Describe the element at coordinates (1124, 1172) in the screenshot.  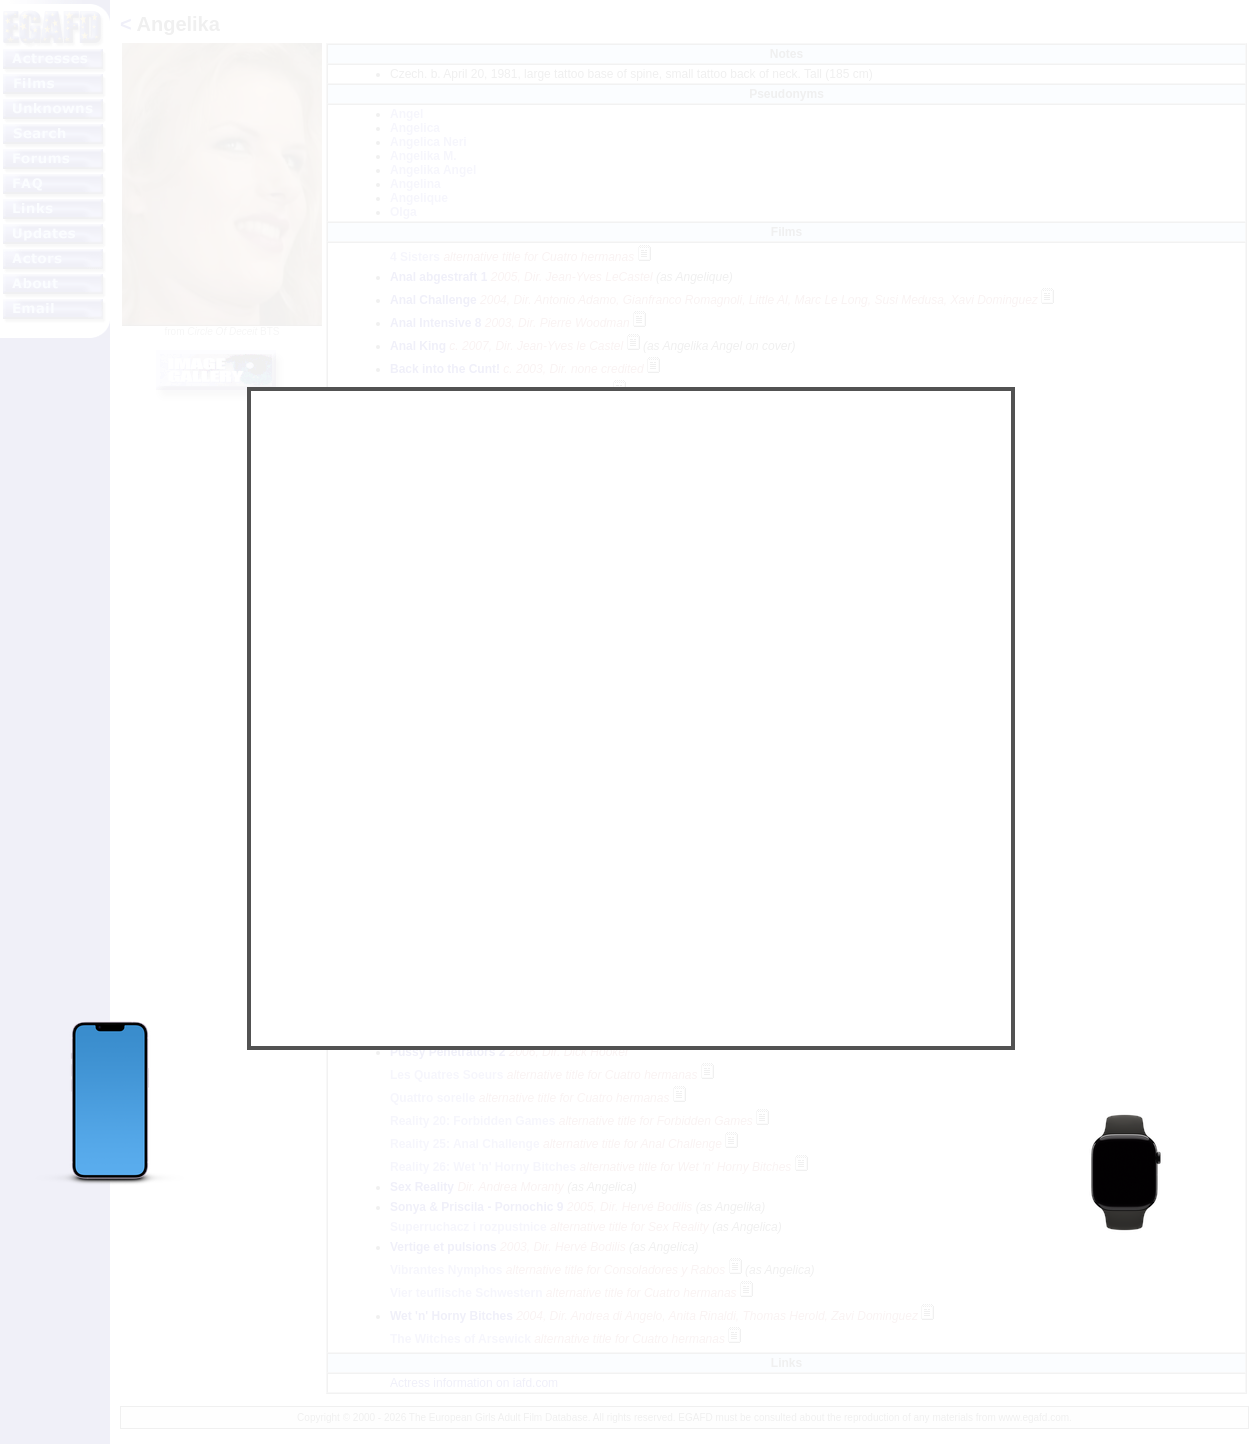
I see `apple watch series 10 device icon` at that location.